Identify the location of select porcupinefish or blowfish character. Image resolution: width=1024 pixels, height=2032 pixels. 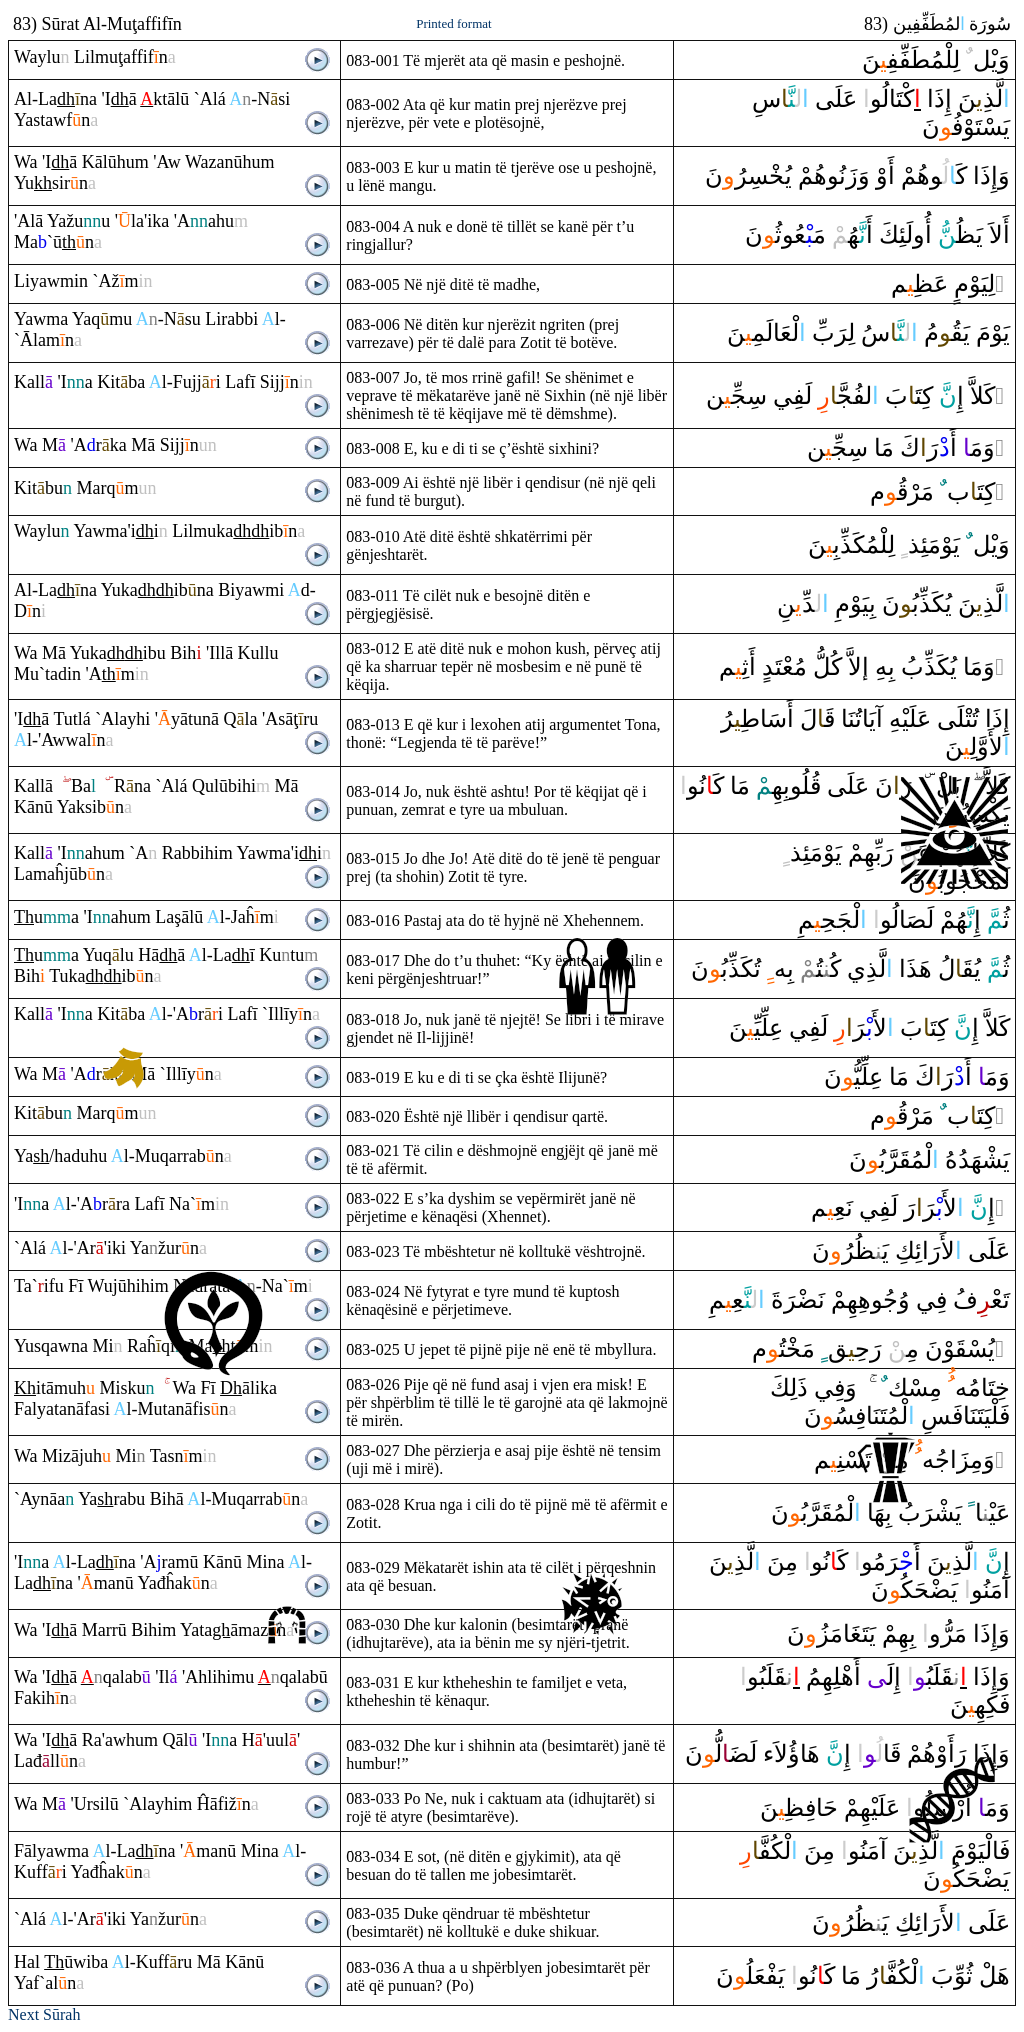
(592, 1604).